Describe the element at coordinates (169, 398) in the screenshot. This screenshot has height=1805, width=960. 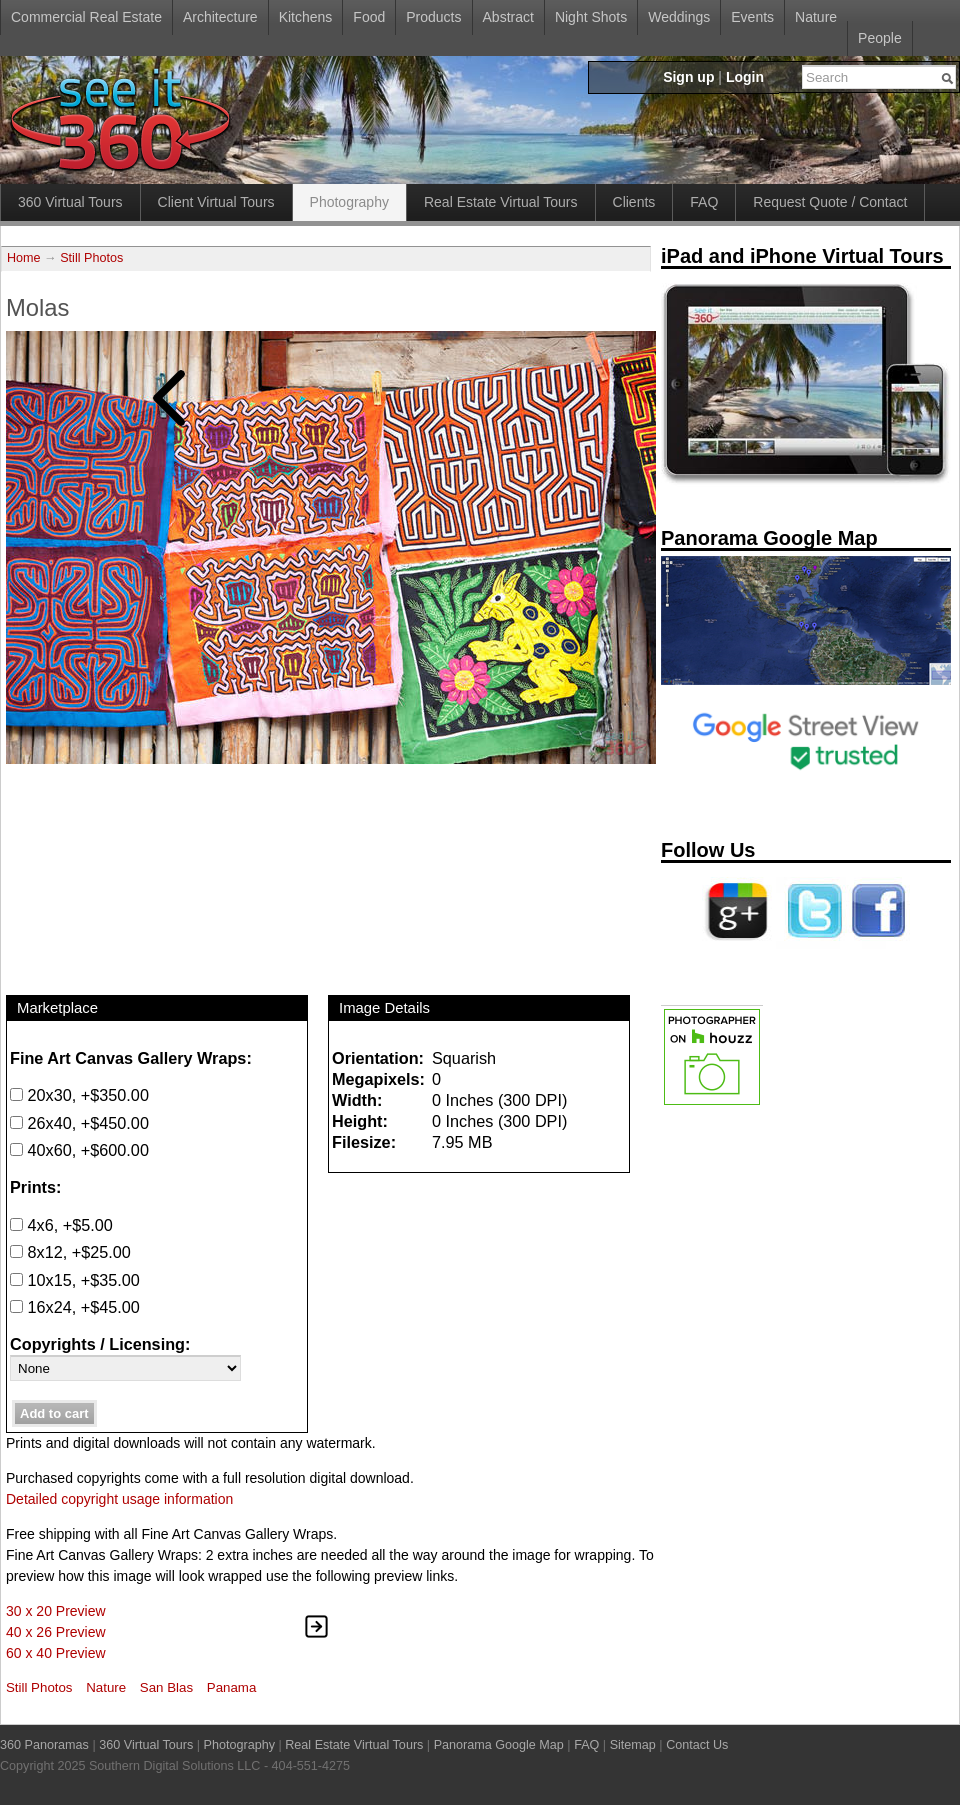
I see `go back to the previous screen` at that location.